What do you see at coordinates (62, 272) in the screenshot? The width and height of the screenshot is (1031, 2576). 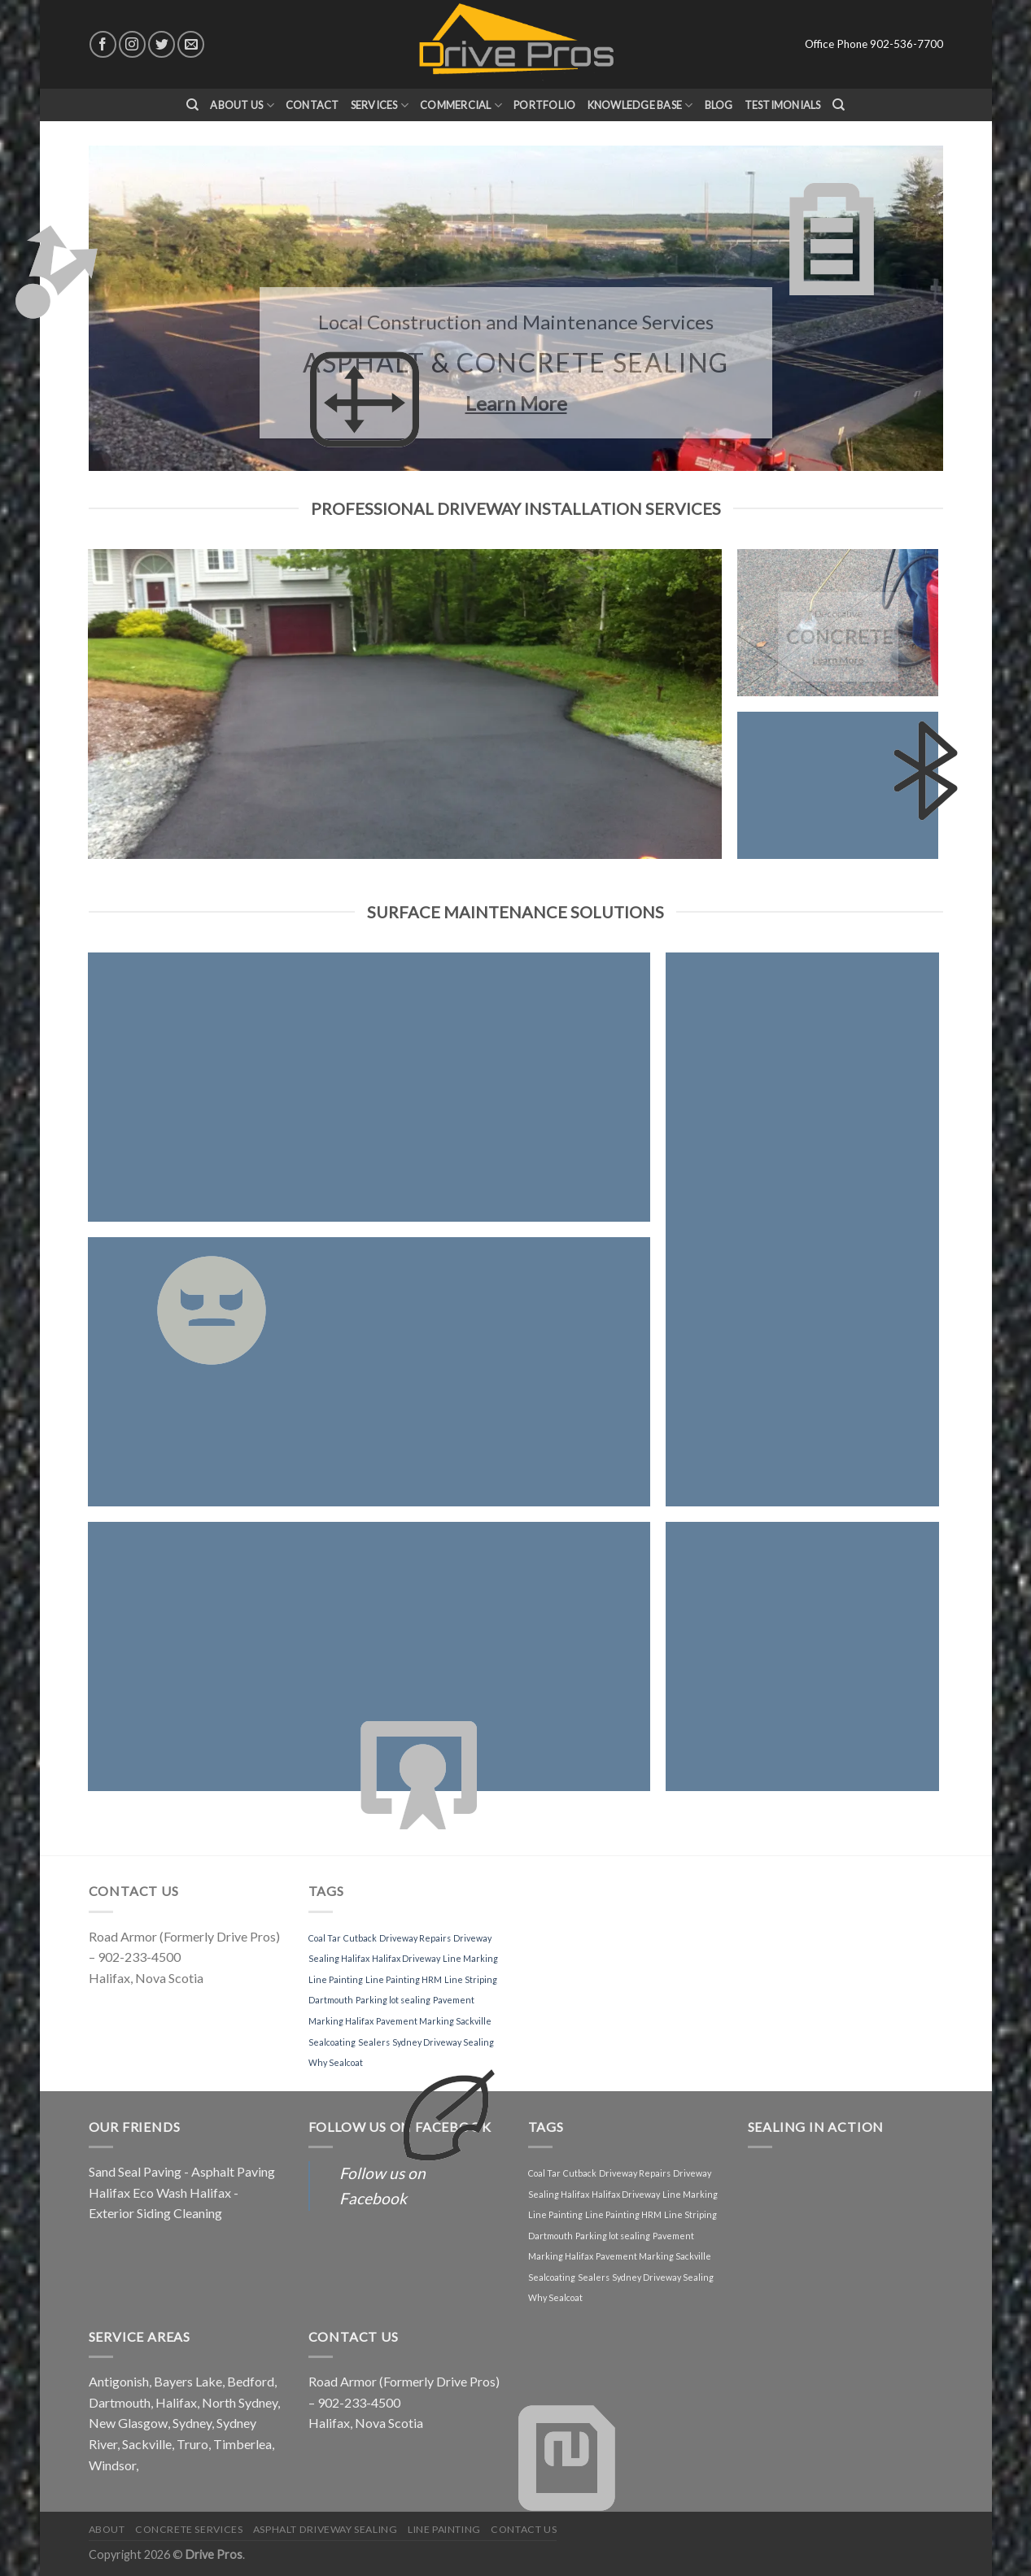 I see `share or send content to another app or device` at bounding box center [62, 272].